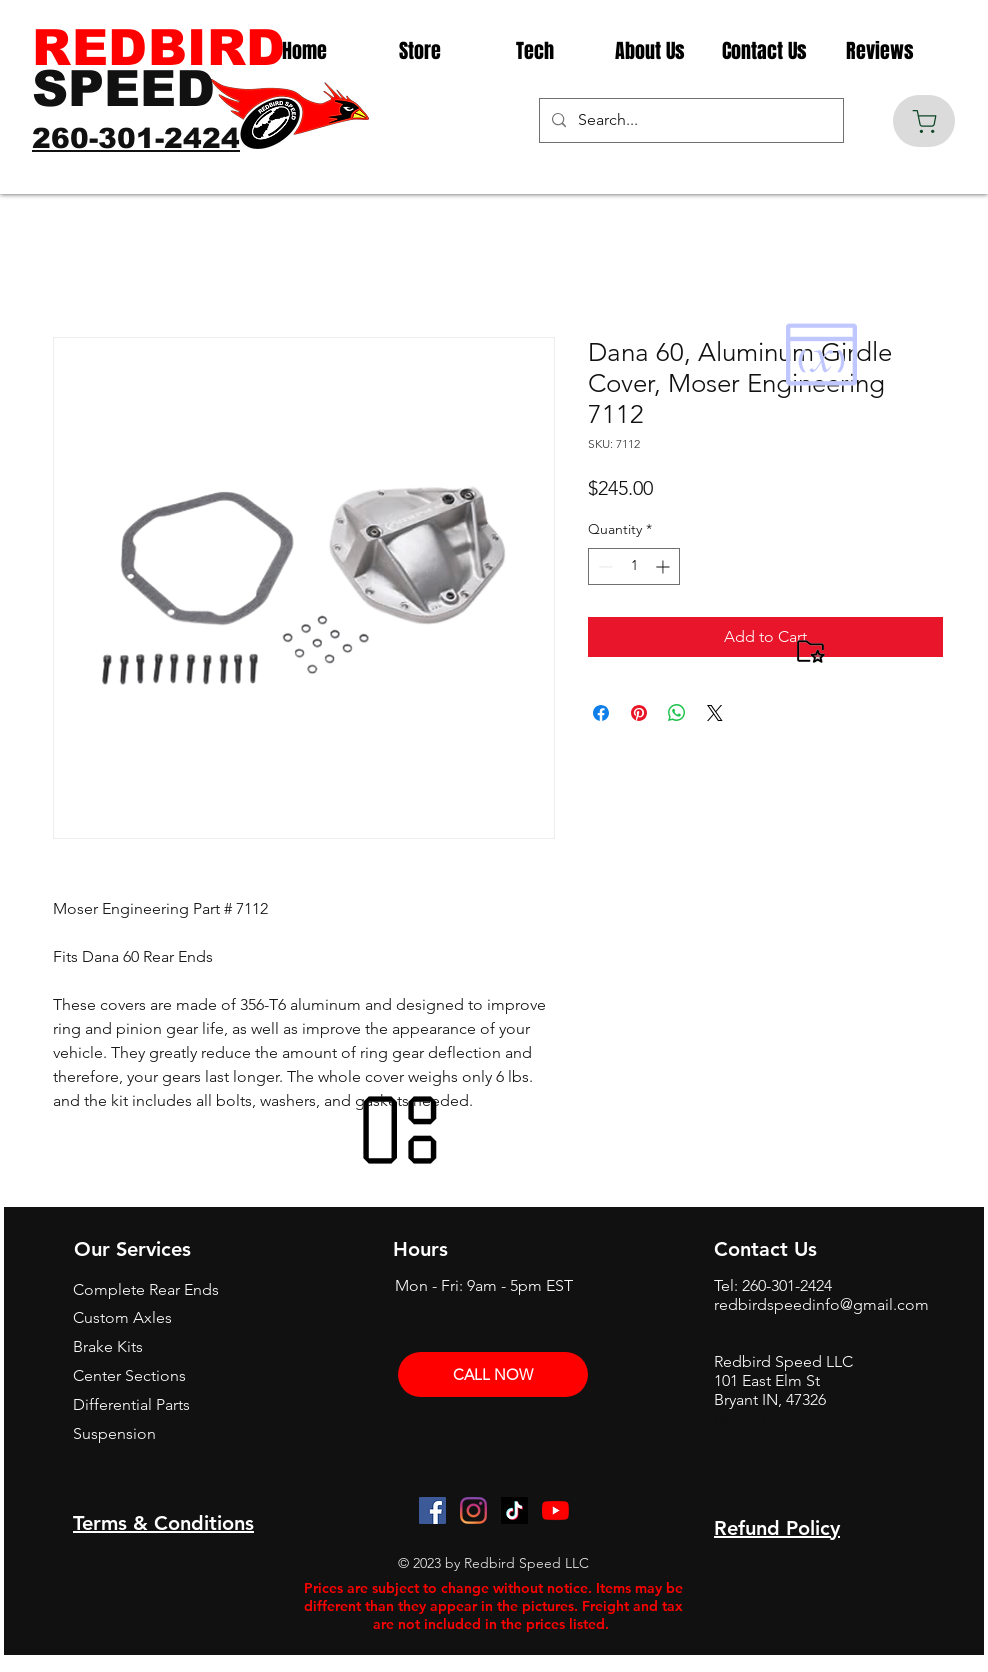 The width and height of the screenshot is (988, 1672). Describe the element at coordinates (810, 650) in the screenshot. I see `access your starred or favorite folders` at that location.